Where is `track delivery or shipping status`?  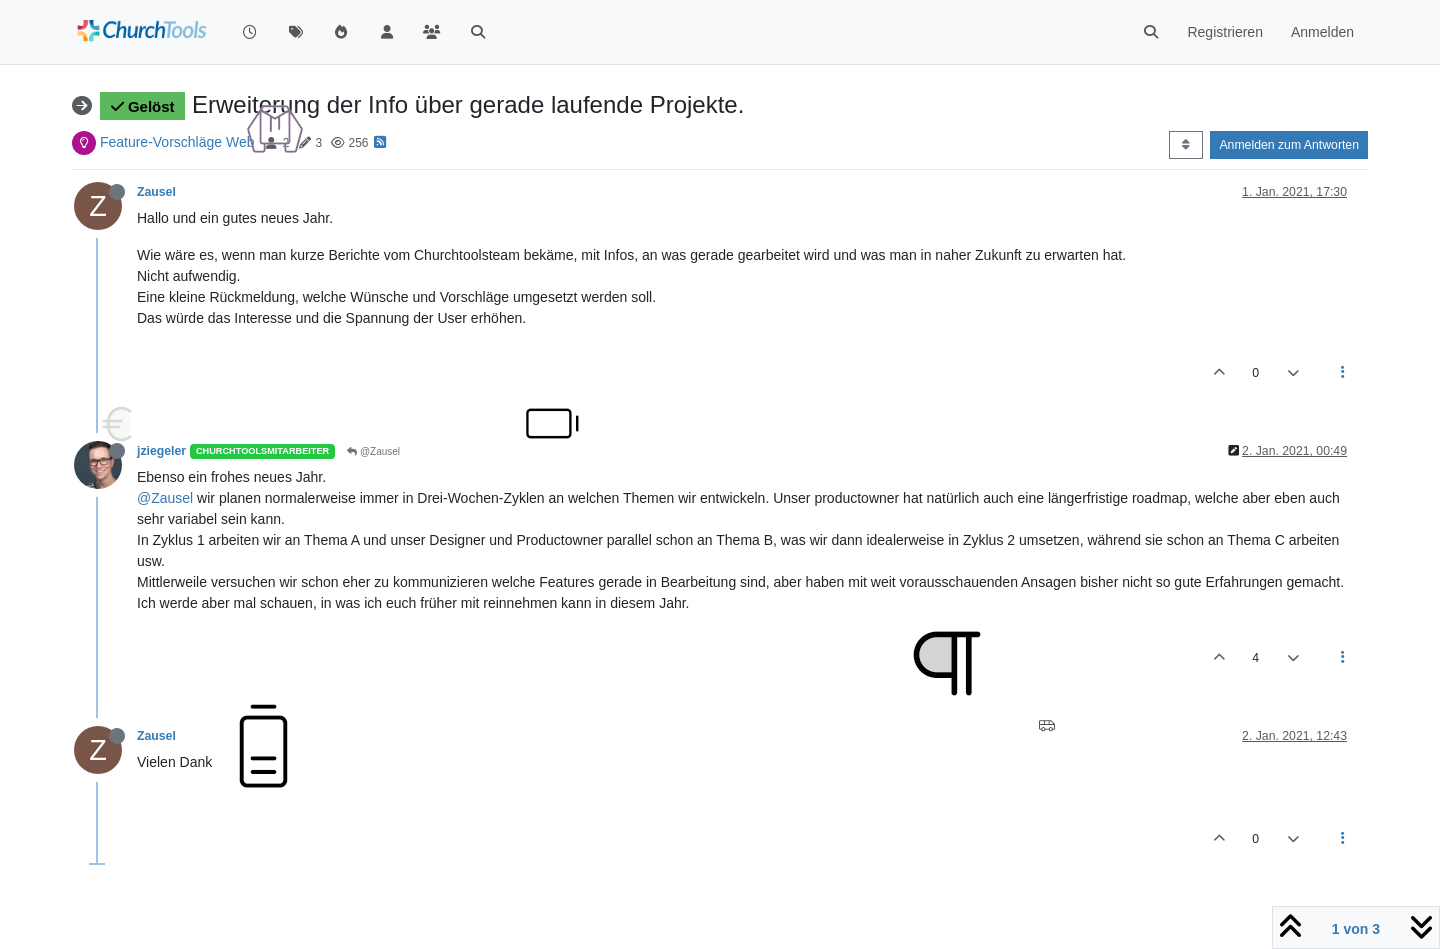 track delivery or shipping status is located at coordinates (1046, 725).